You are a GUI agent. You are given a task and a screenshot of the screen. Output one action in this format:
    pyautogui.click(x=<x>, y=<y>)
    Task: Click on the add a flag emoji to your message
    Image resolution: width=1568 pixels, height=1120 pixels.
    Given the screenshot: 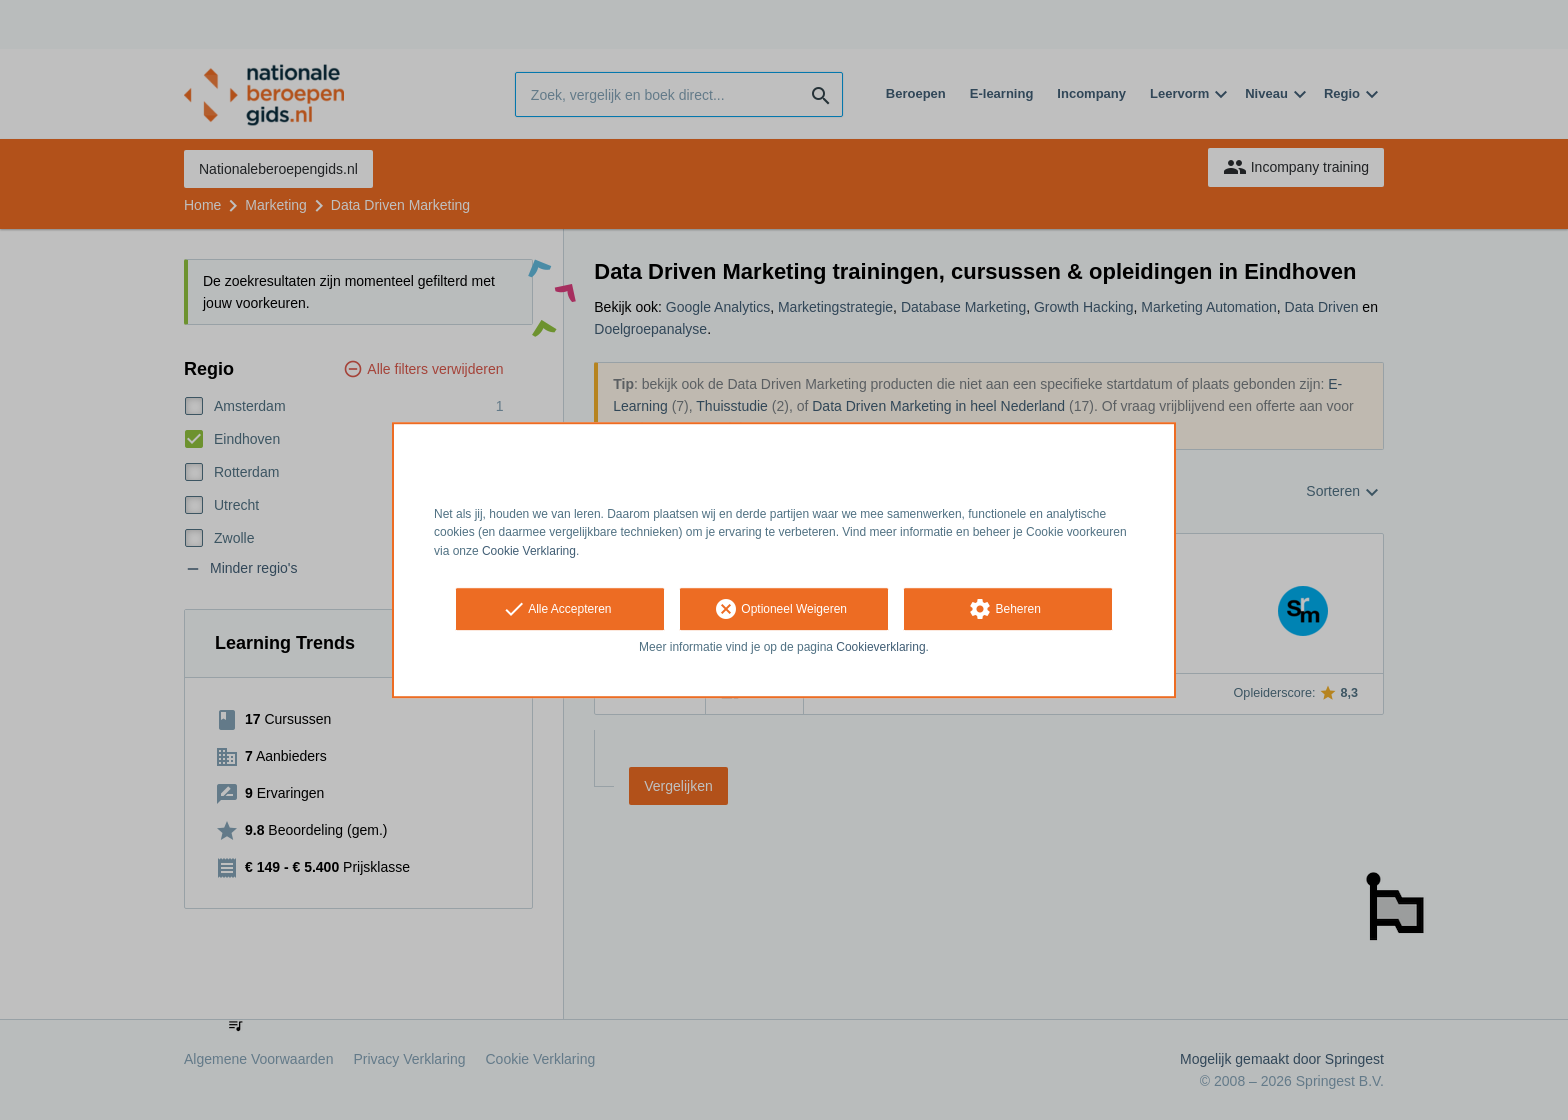 What is the action you would take?
    pyautogui.click(x=1395, y=908)
    